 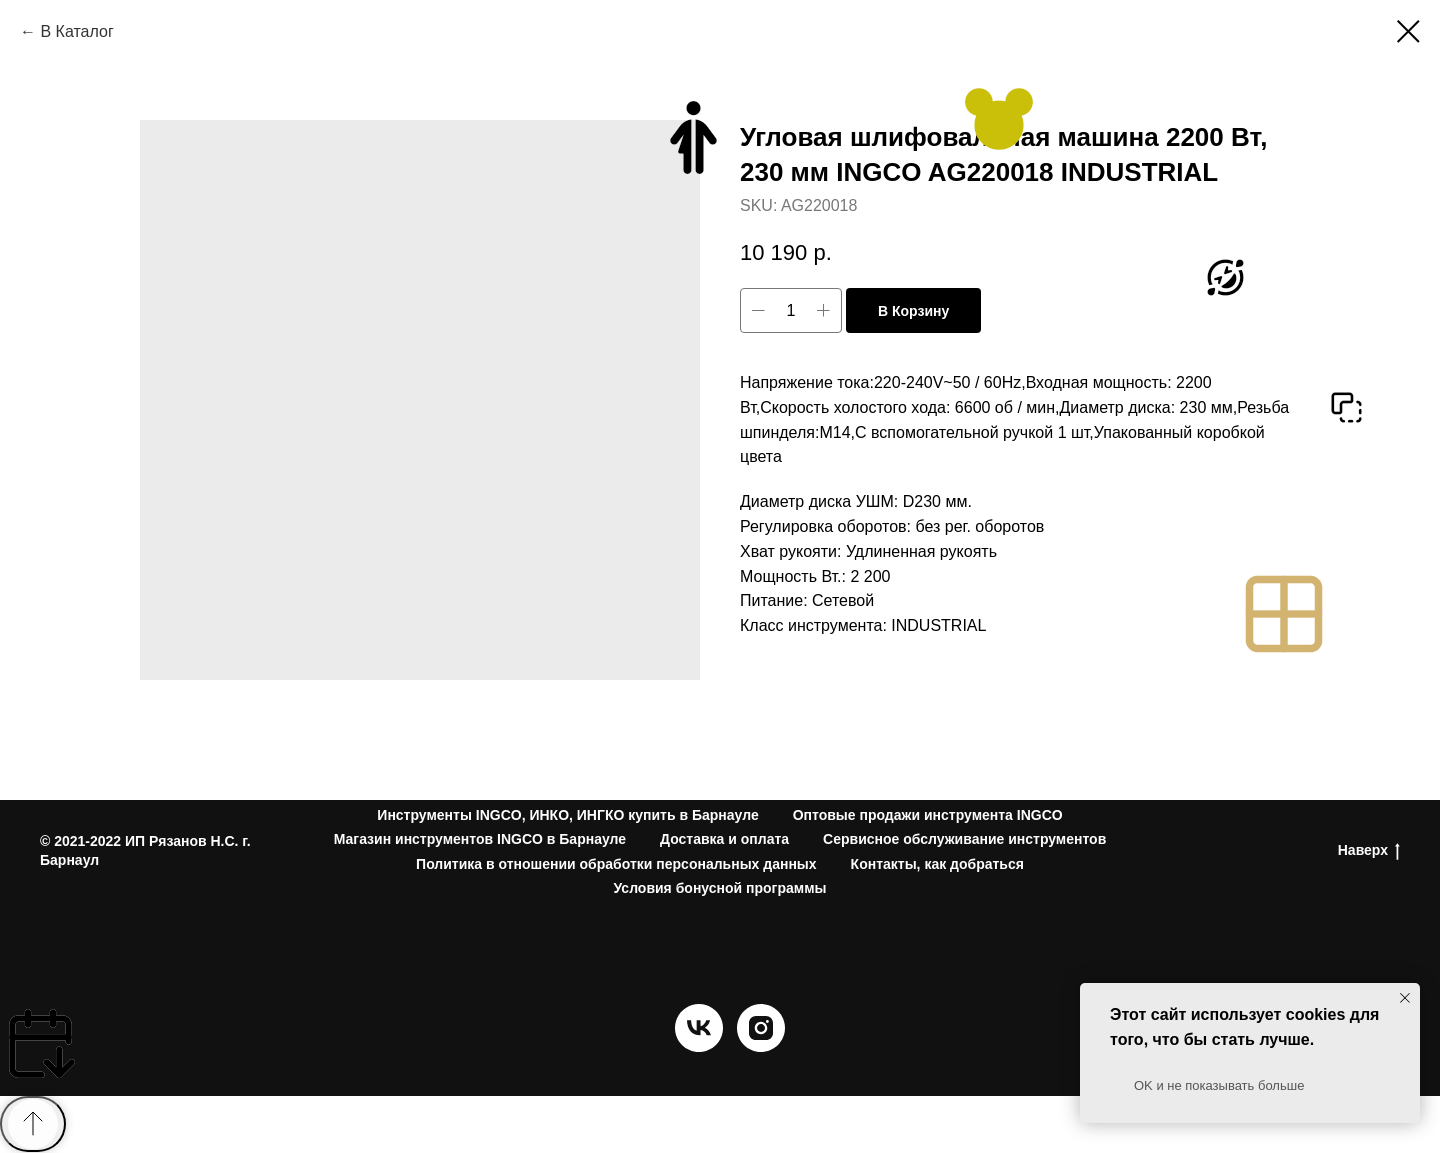 What do you see at coordinates (693, 137) in the screenshot?
I see `indicates a gender-neutral or all-gender restroom` at bounding box center [693, 137].